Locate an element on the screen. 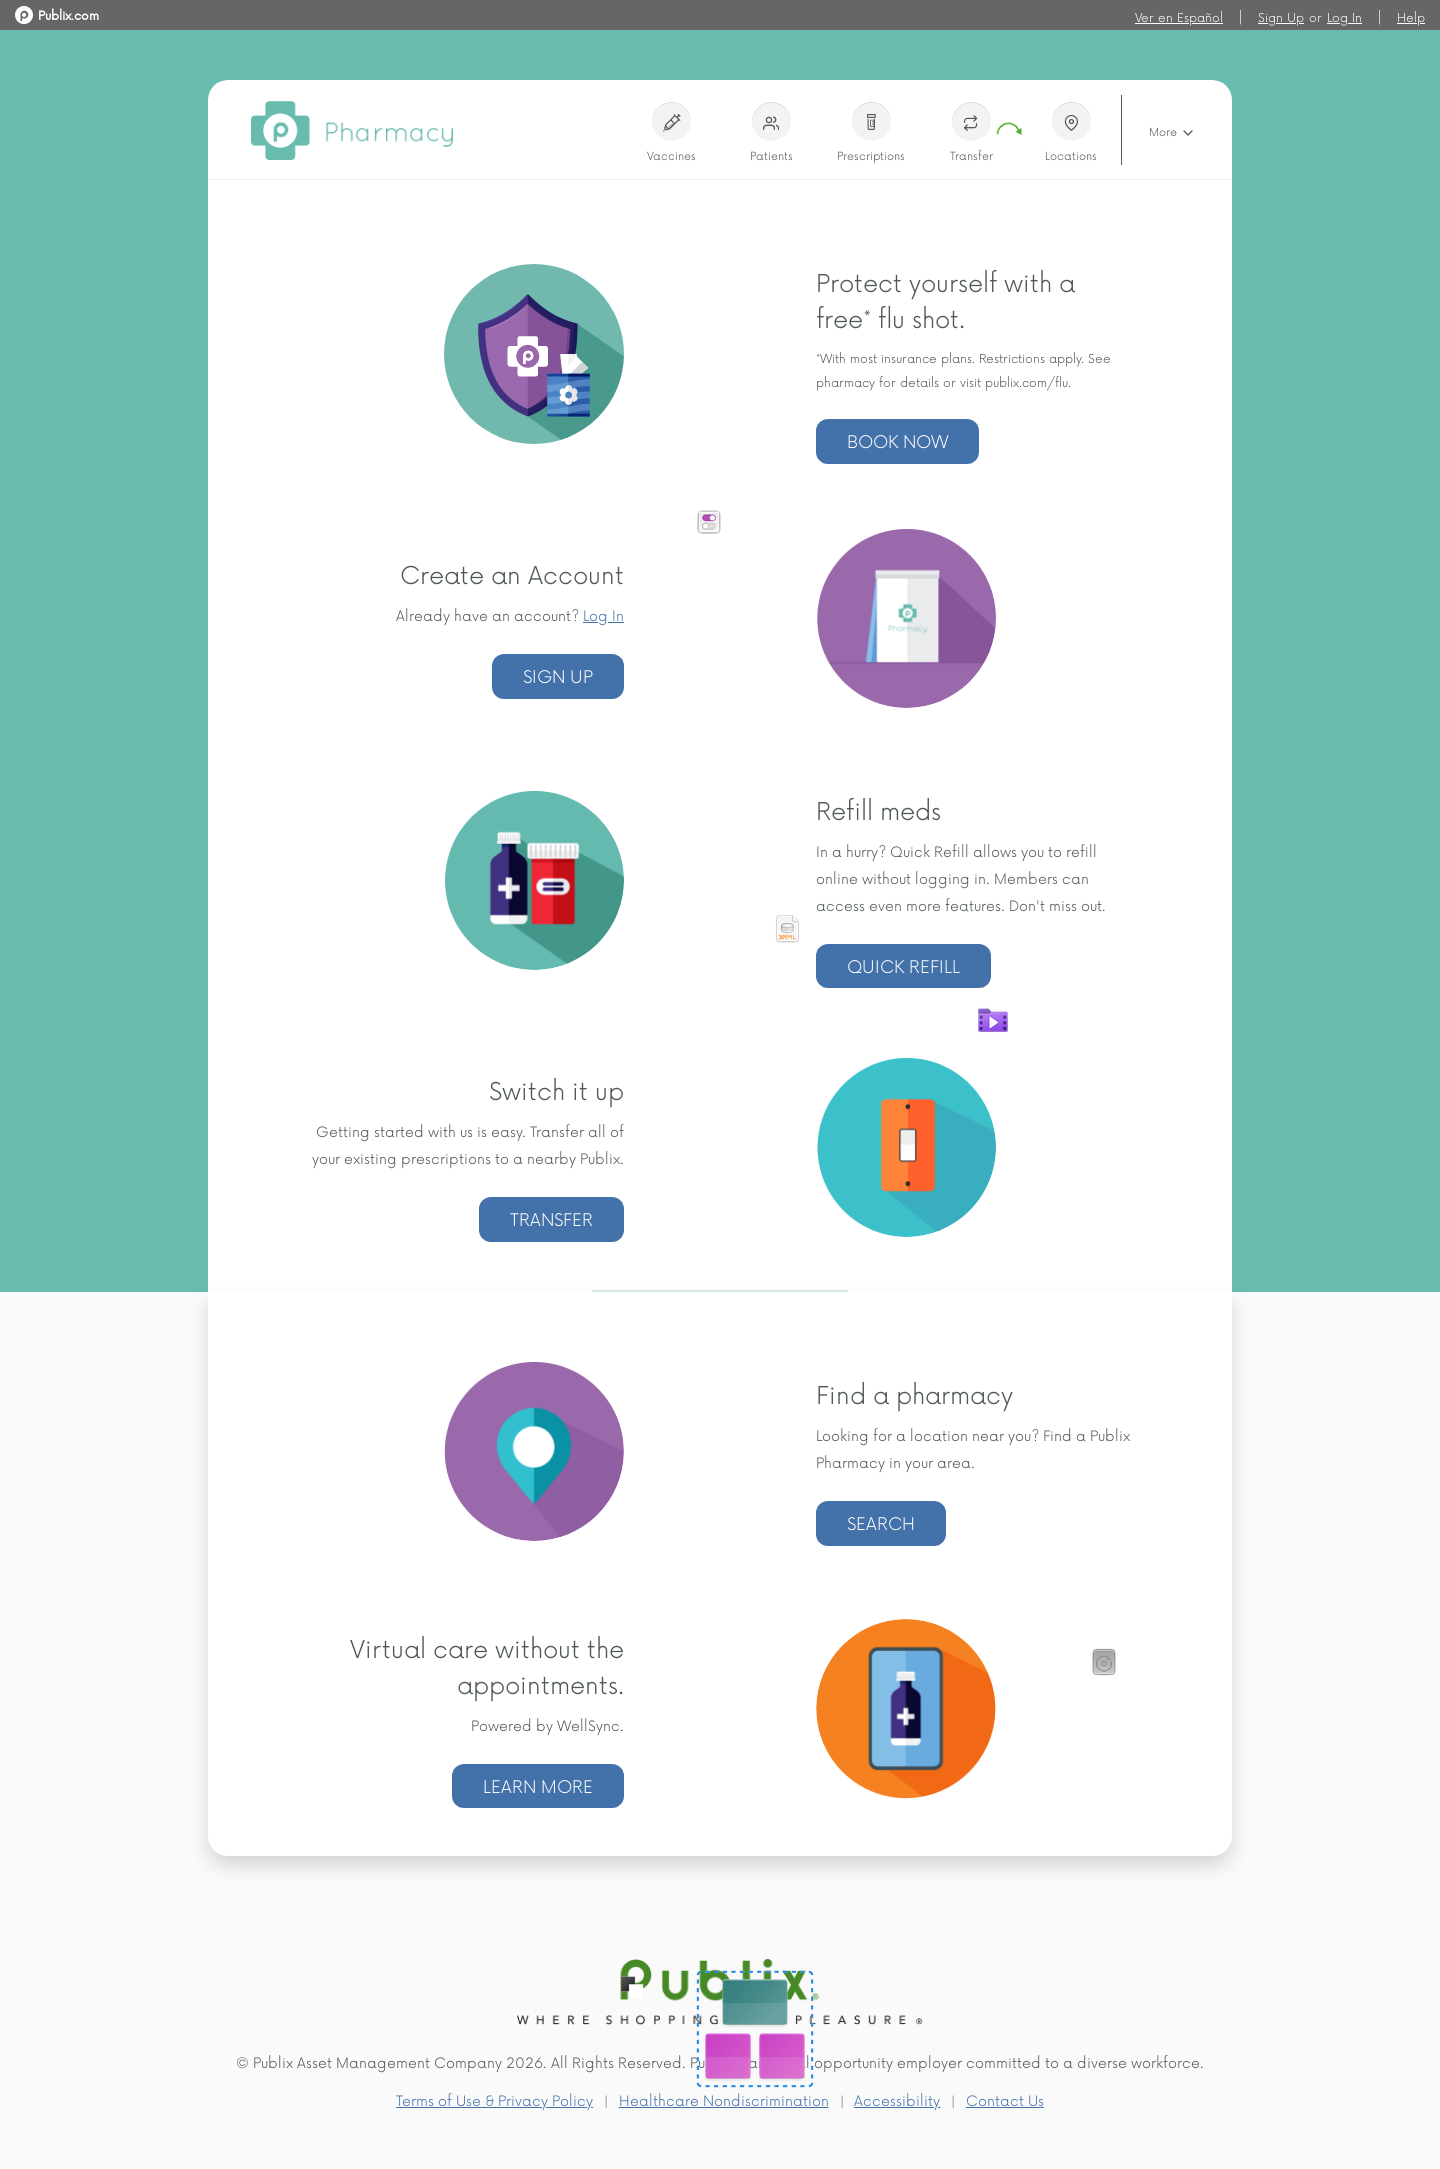  open your videos folder is located at coordinates (993, 1021).